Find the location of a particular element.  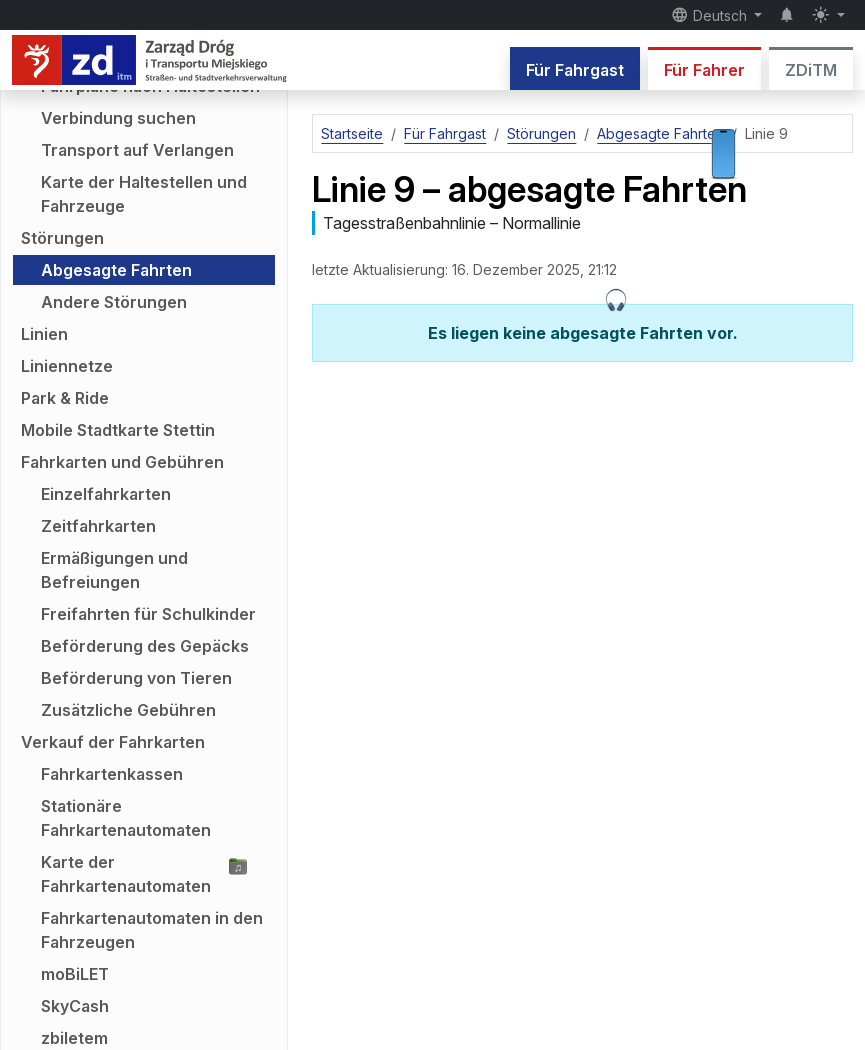

open your music folder is located at coordinates (238, 866).